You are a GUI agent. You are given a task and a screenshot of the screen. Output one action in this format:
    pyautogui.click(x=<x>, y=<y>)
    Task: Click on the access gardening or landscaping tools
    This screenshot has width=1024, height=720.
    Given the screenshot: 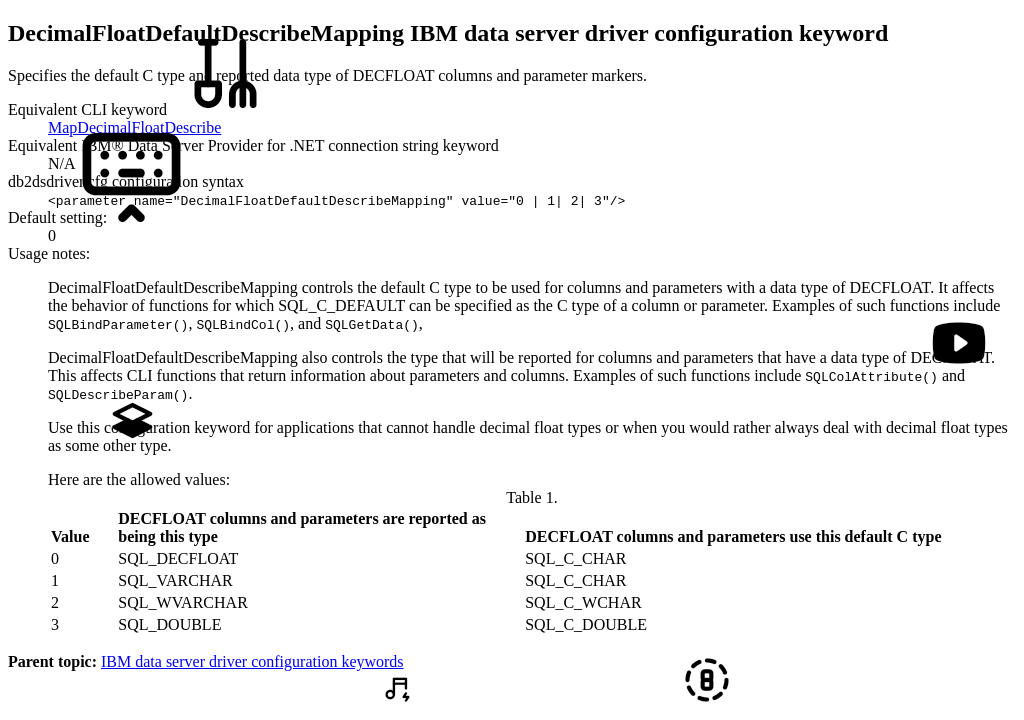 What is the action you would take?
    pyautogui.click(x=225, y=73)
    